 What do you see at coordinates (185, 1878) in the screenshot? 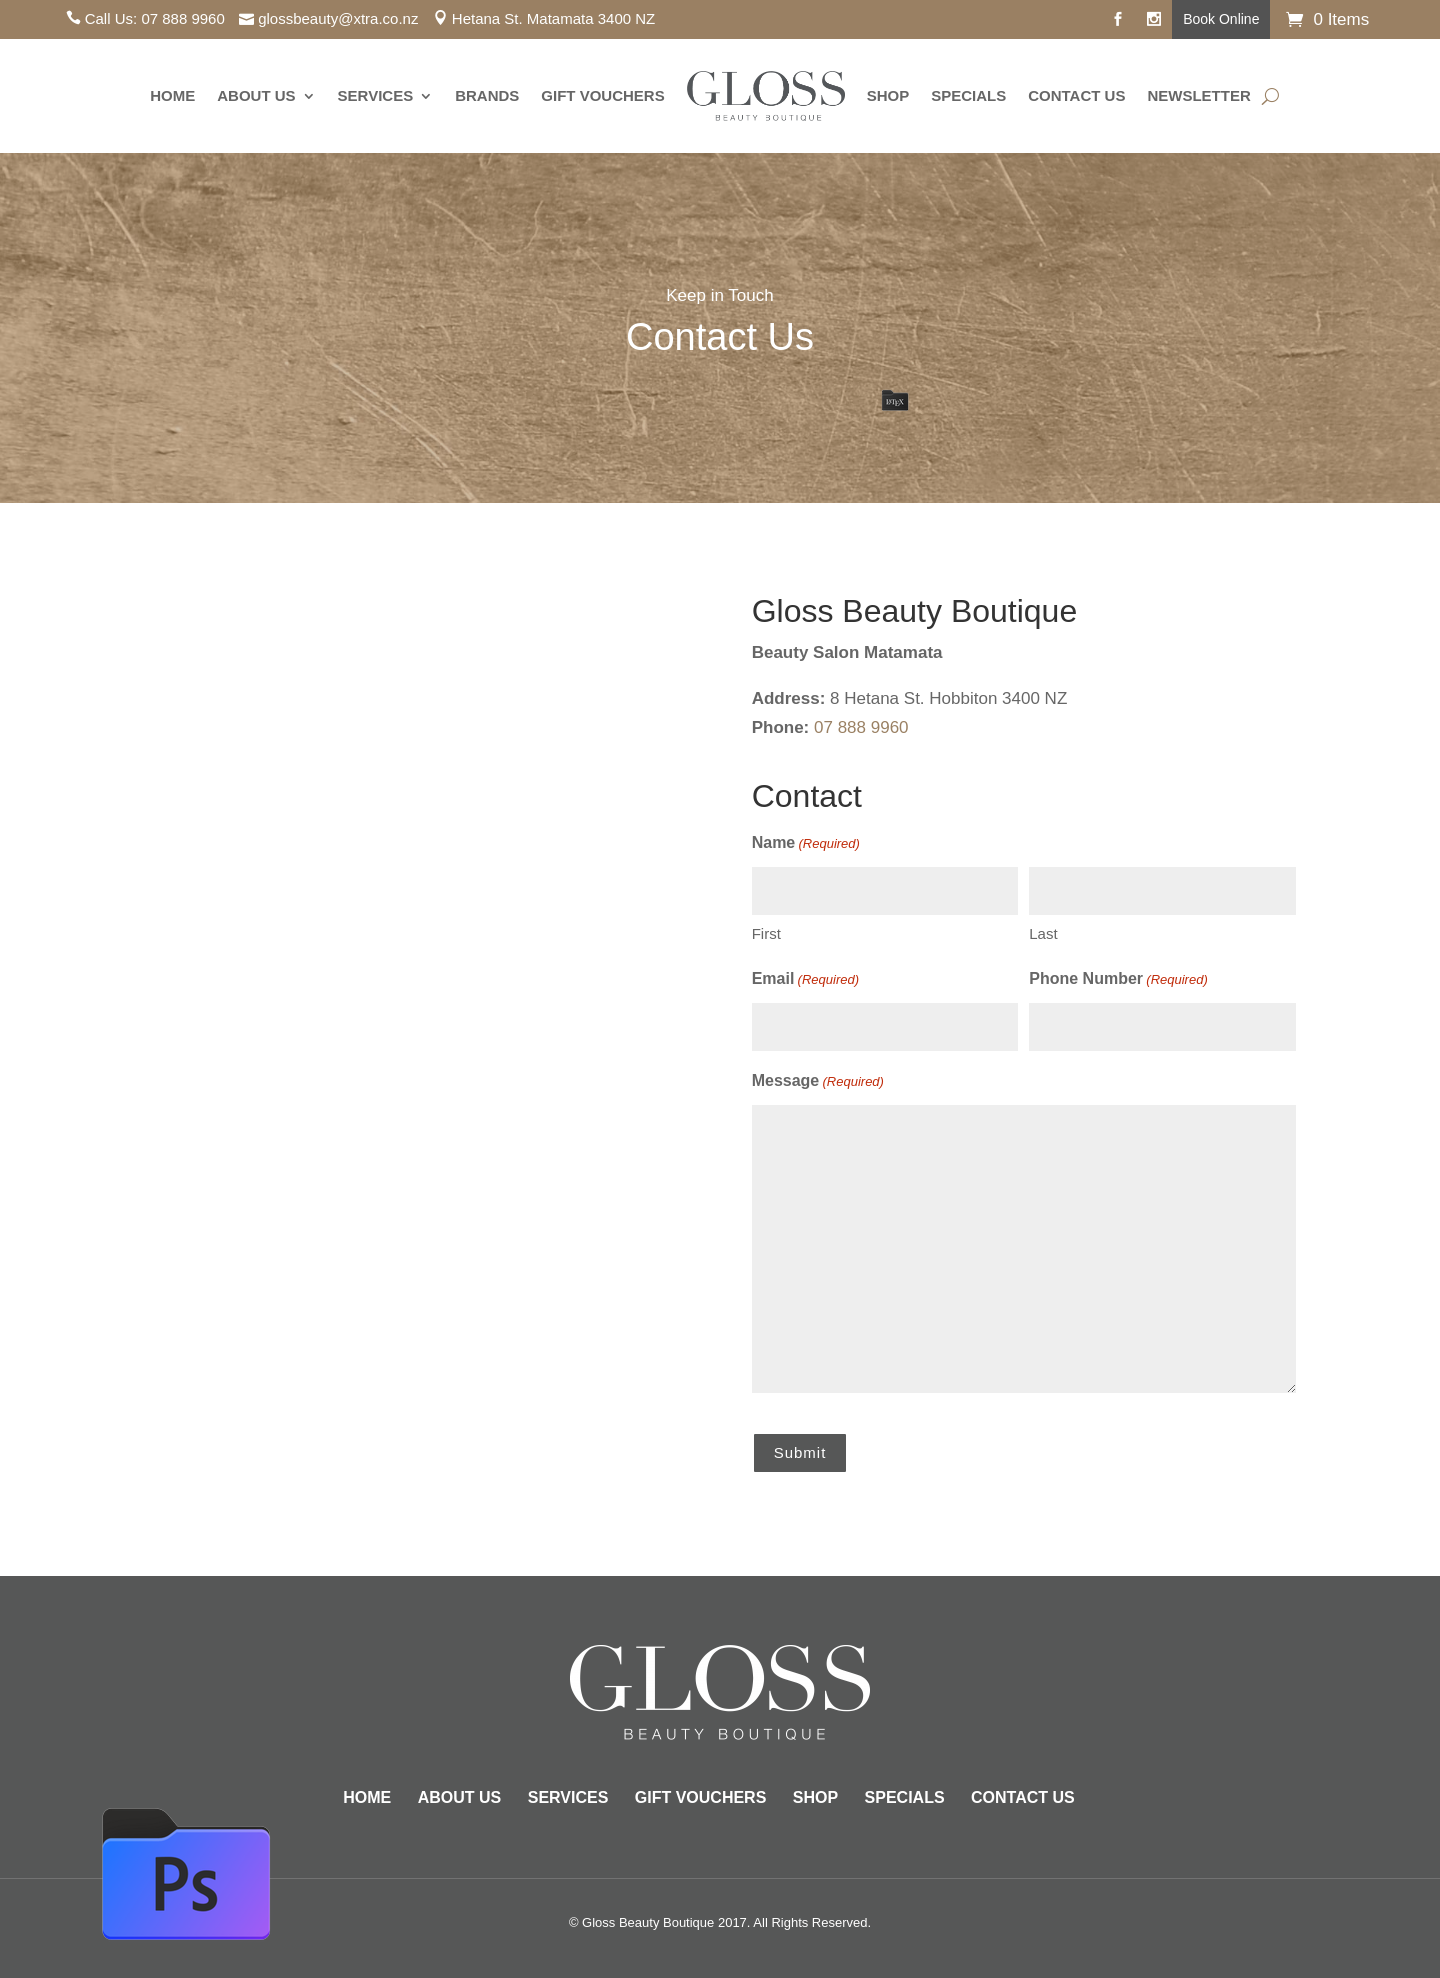
I see `open folder containing Adobe Photoshop files` at bounding box center [185, 1878].